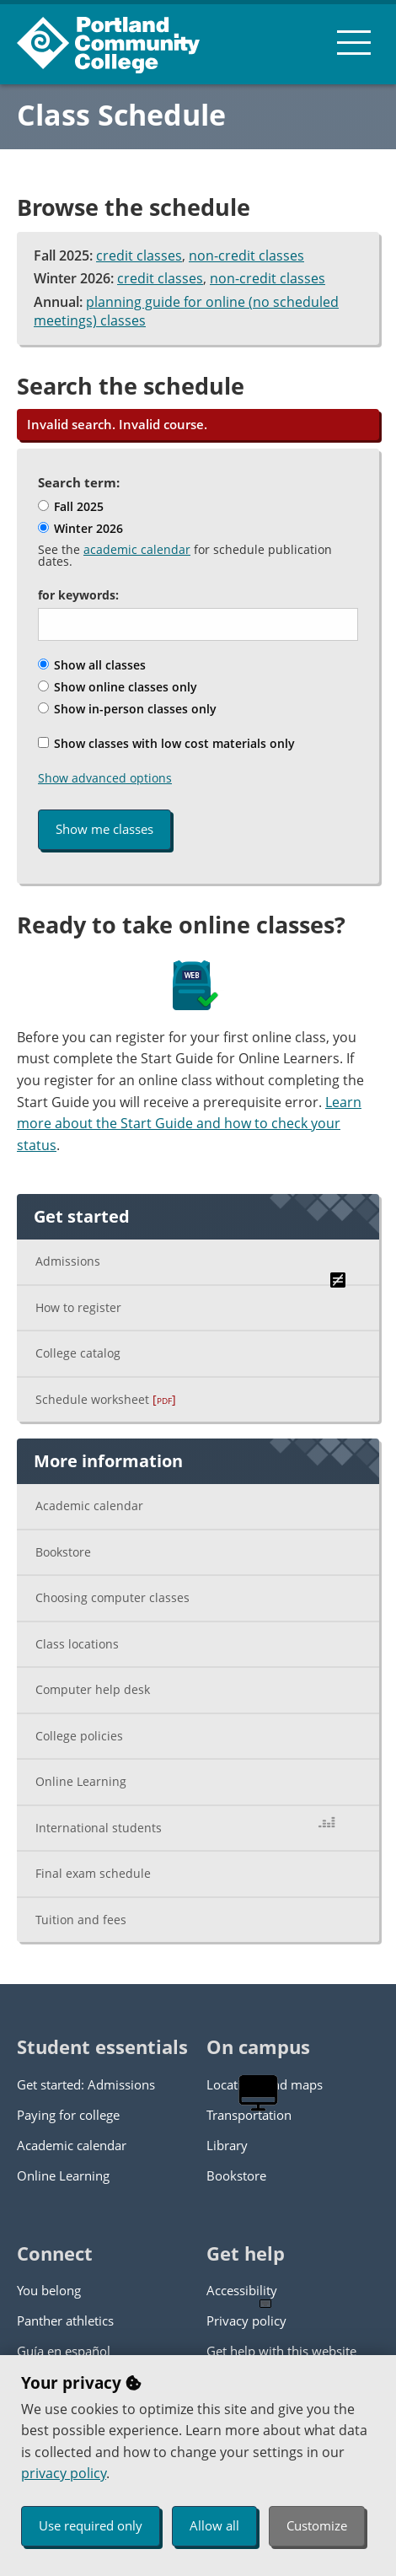 This screenshot has width=396, height=2576. What do you see at coordinates (338, 1280) in the screenshot?
I see `indicates values are not equal` at bounding box center [338, 1280].